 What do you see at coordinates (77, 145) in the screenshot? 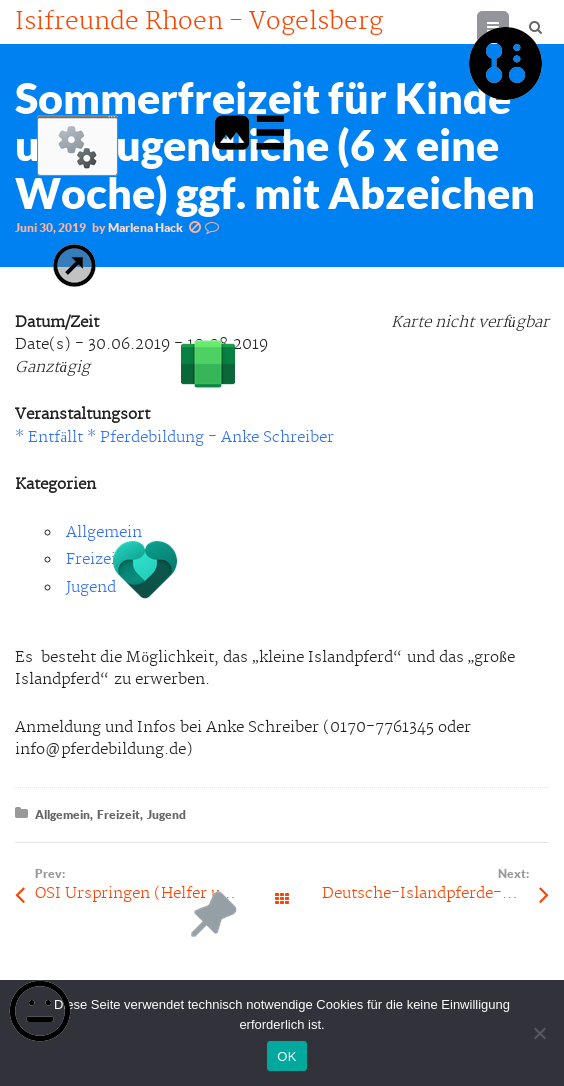
I see `run an executable program or application` at bounding box center [77, 145].